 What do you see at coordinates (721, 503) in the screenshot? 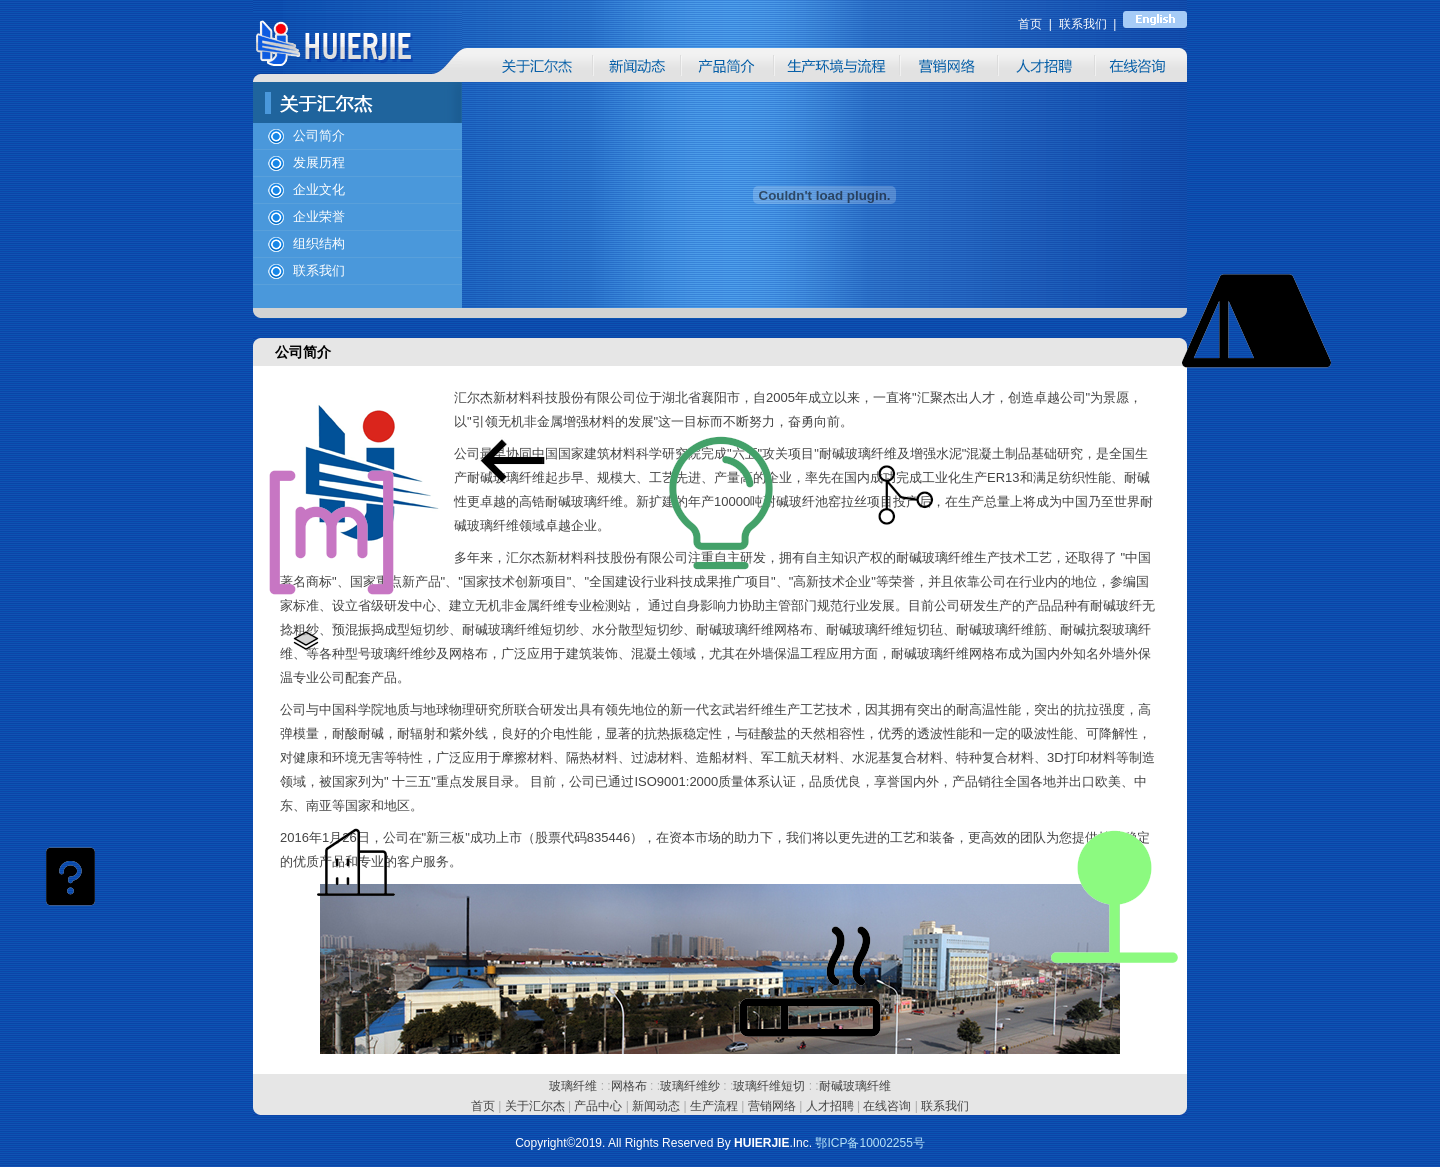
I see `view tips or helpful suggestions` at bounding box center [721, 503].